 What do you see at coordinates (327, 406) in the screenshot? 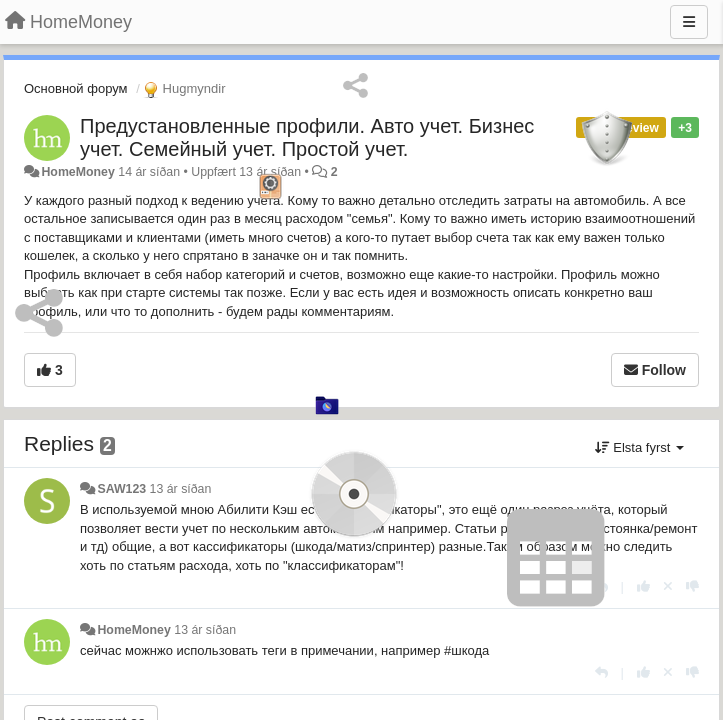
I see `open wondershare pixcut project folder` at bounding box center [327, 406].